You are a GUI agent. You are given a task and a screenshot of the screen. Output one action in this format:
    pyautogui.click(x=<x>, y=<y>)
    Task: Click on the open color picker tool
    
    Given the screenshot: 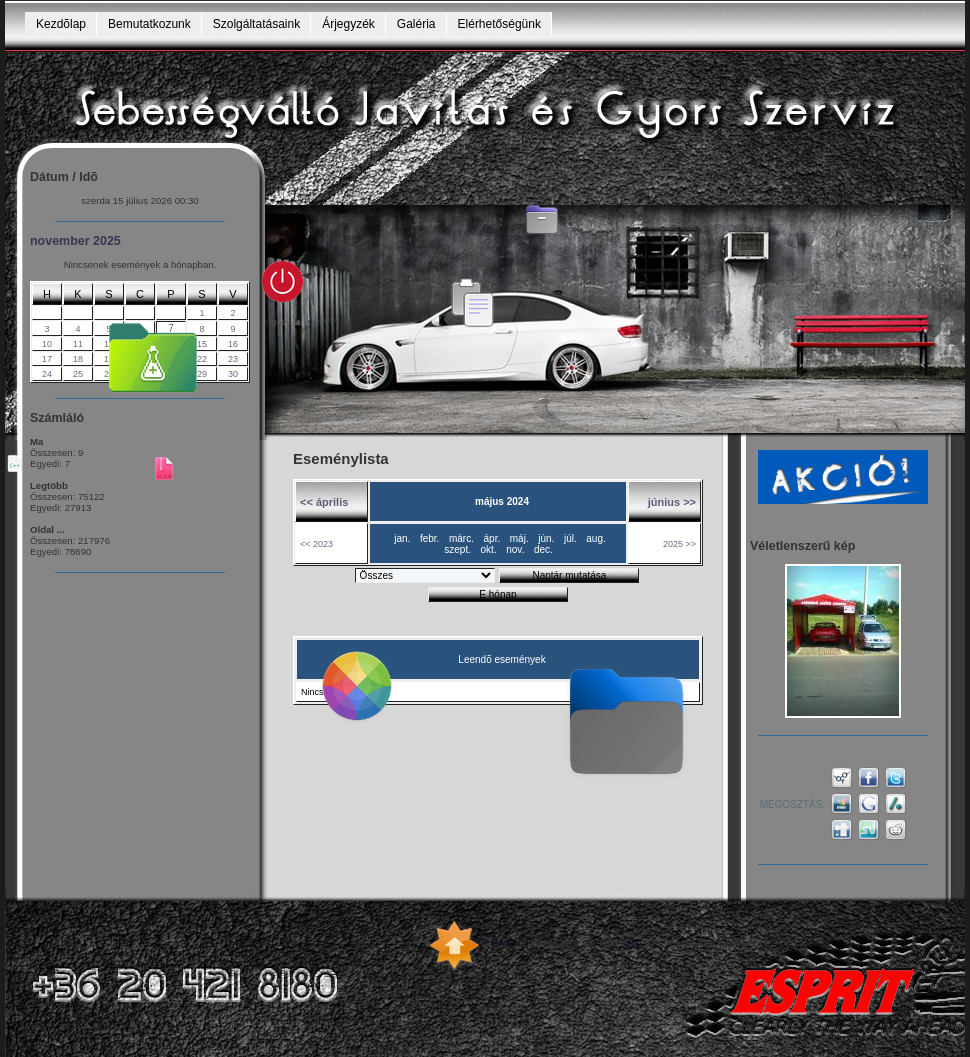 What is the action you would take?
    pyautogui.click(x=357, y=686)
    